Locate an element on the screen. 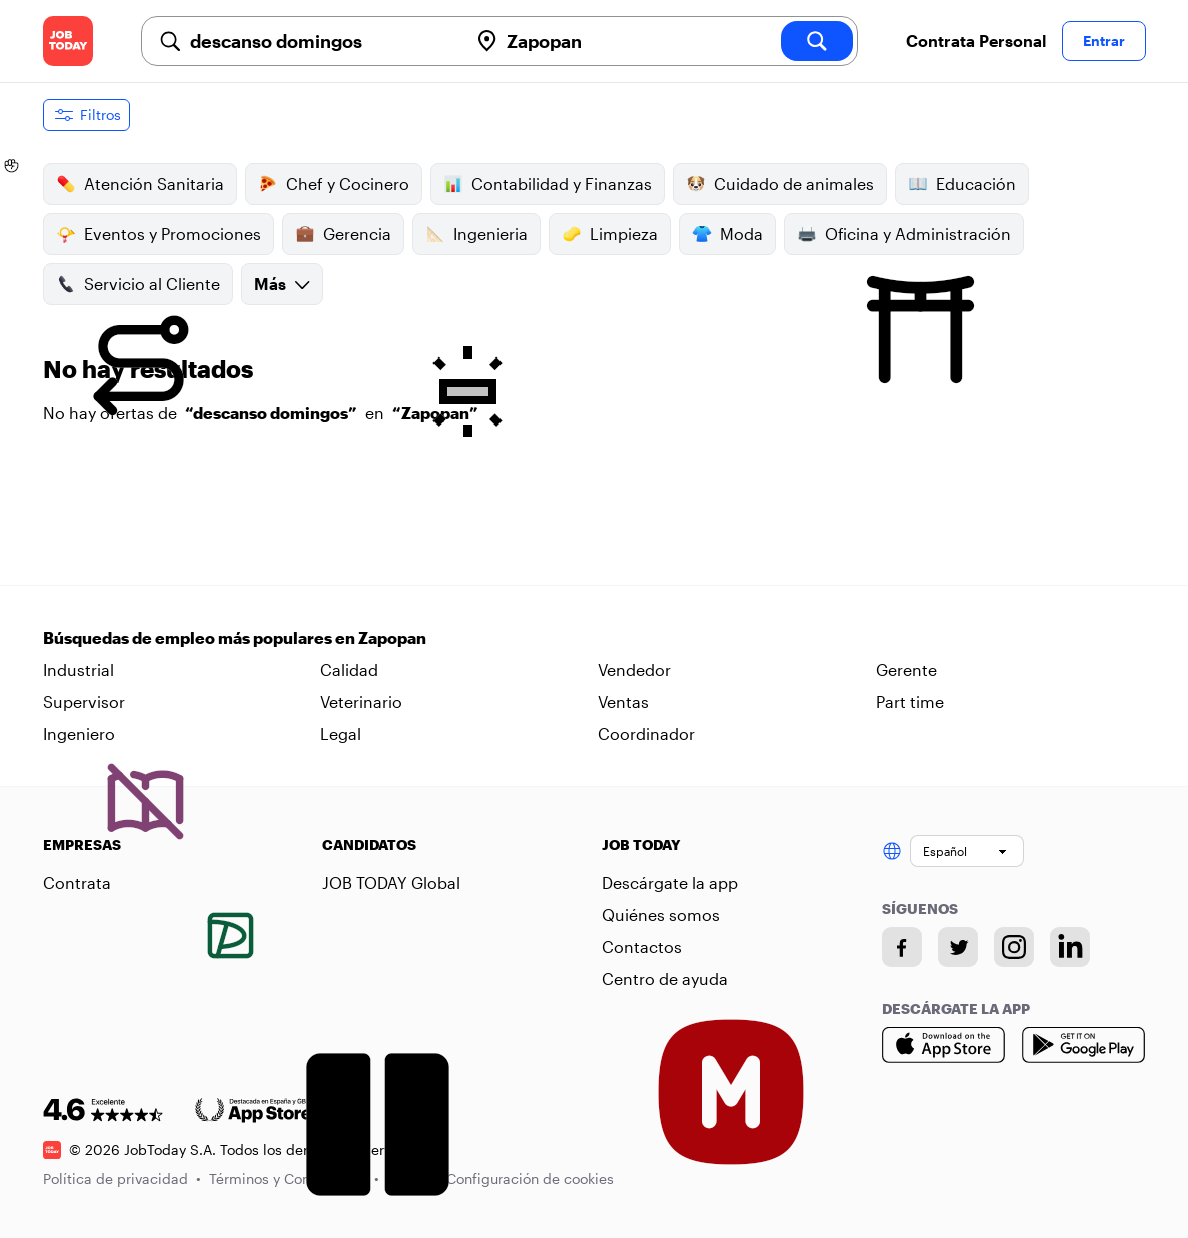 This screenshot has height=1238, width=1188. access japanese cultural content or settings is located at coordinates (920, 329).